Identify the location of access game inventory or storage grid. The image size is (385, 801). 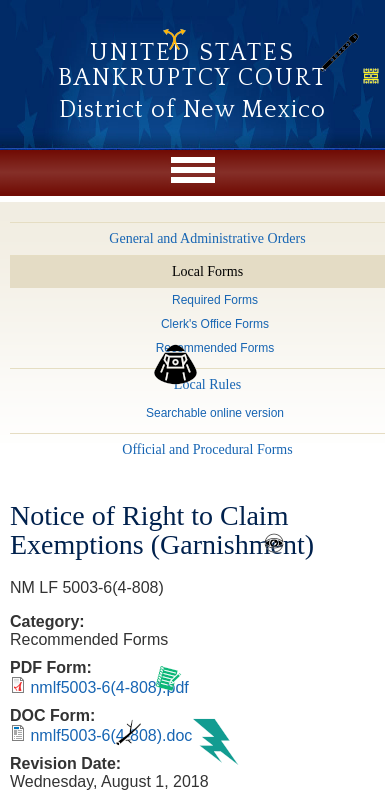
(371, 76).